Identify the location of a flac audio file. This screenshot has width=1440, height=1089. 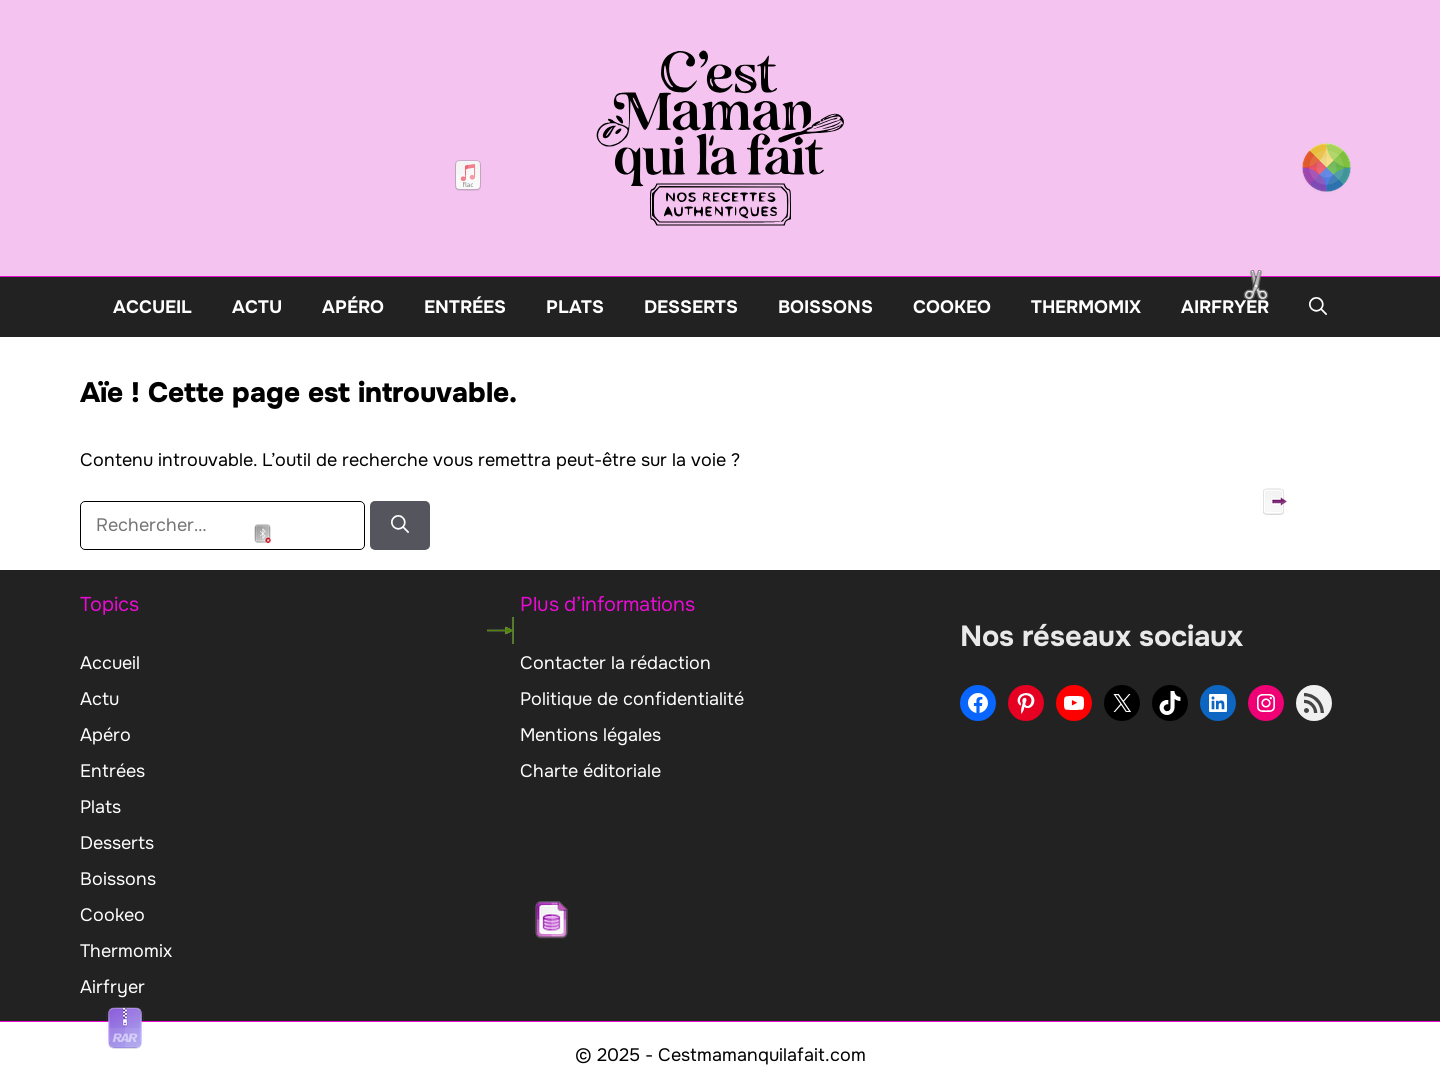
(468, 175).